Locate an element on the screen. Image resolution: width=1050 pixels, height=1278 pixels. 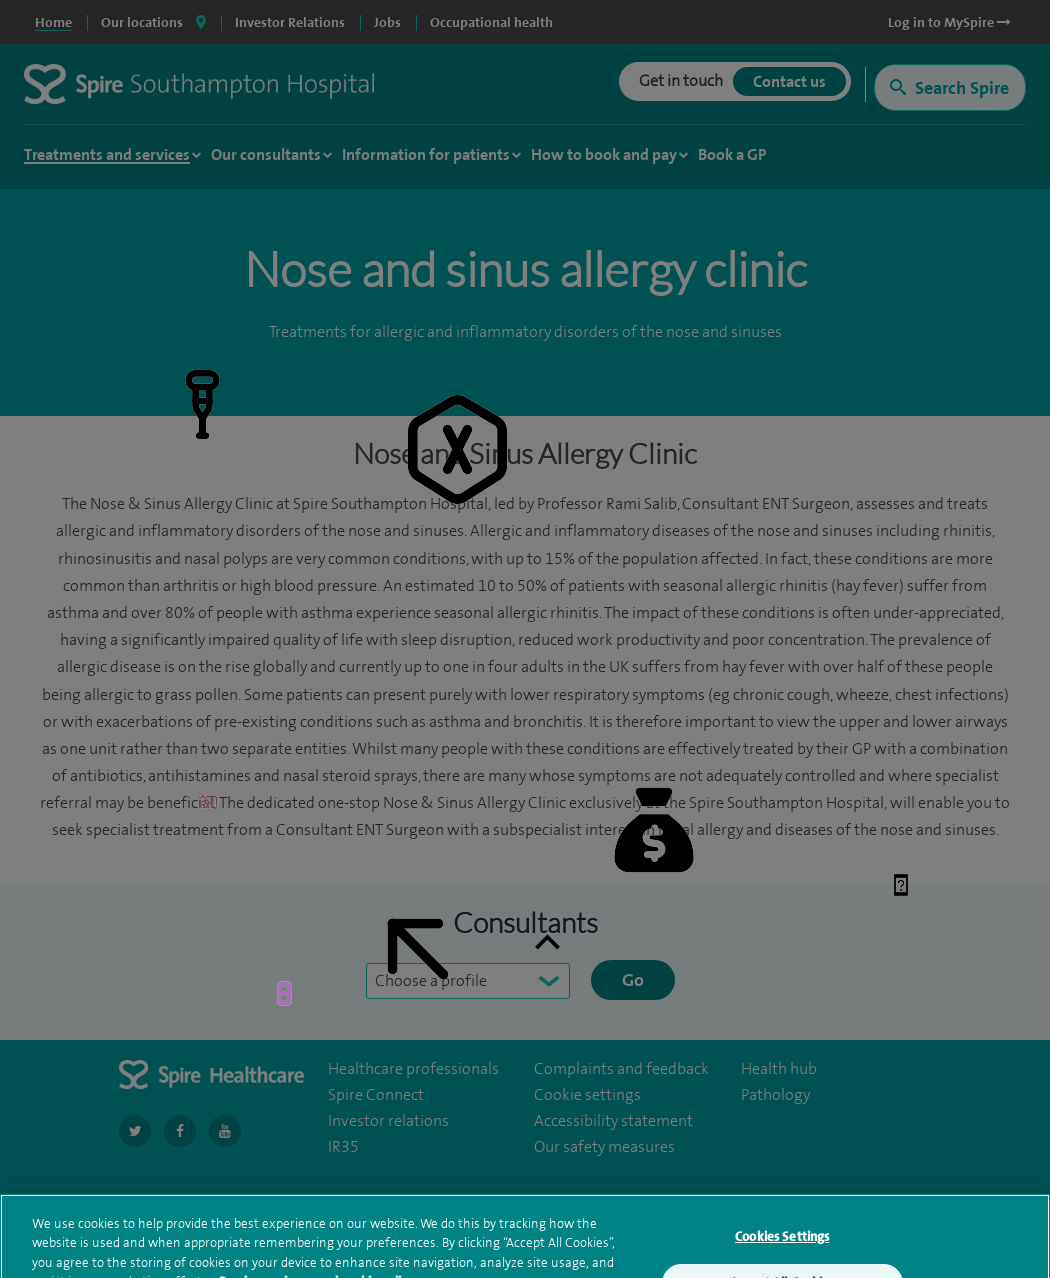
close or cancel action is located at coordinates (457, 449).